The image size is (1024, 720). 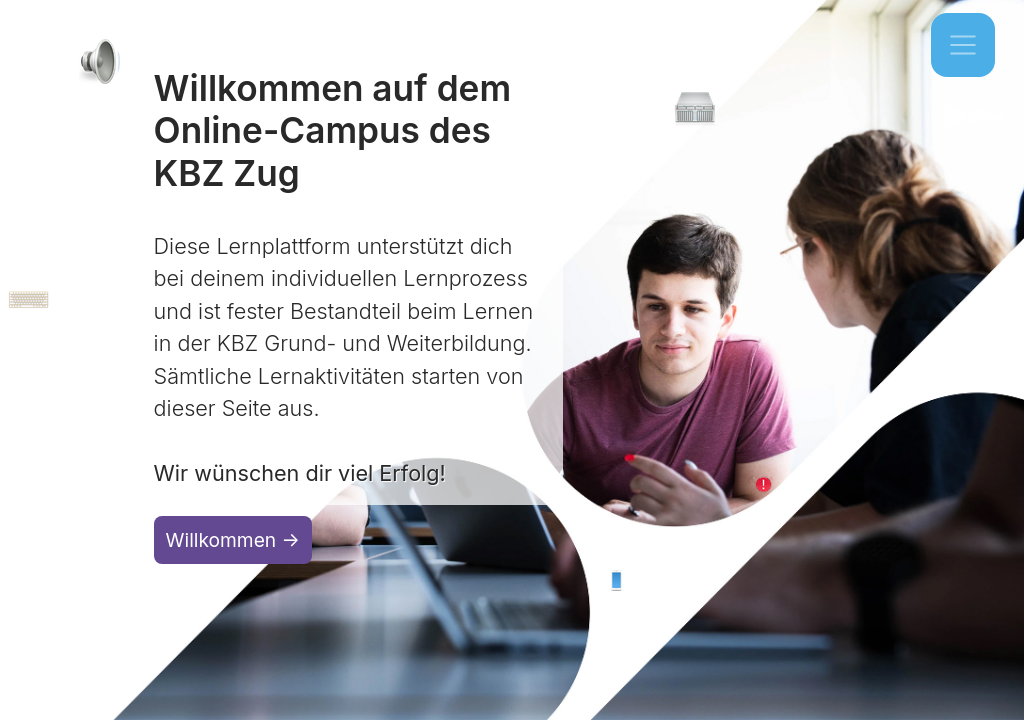 I want to click on xserve g4 server hardware device, so click(x=695, y=106).